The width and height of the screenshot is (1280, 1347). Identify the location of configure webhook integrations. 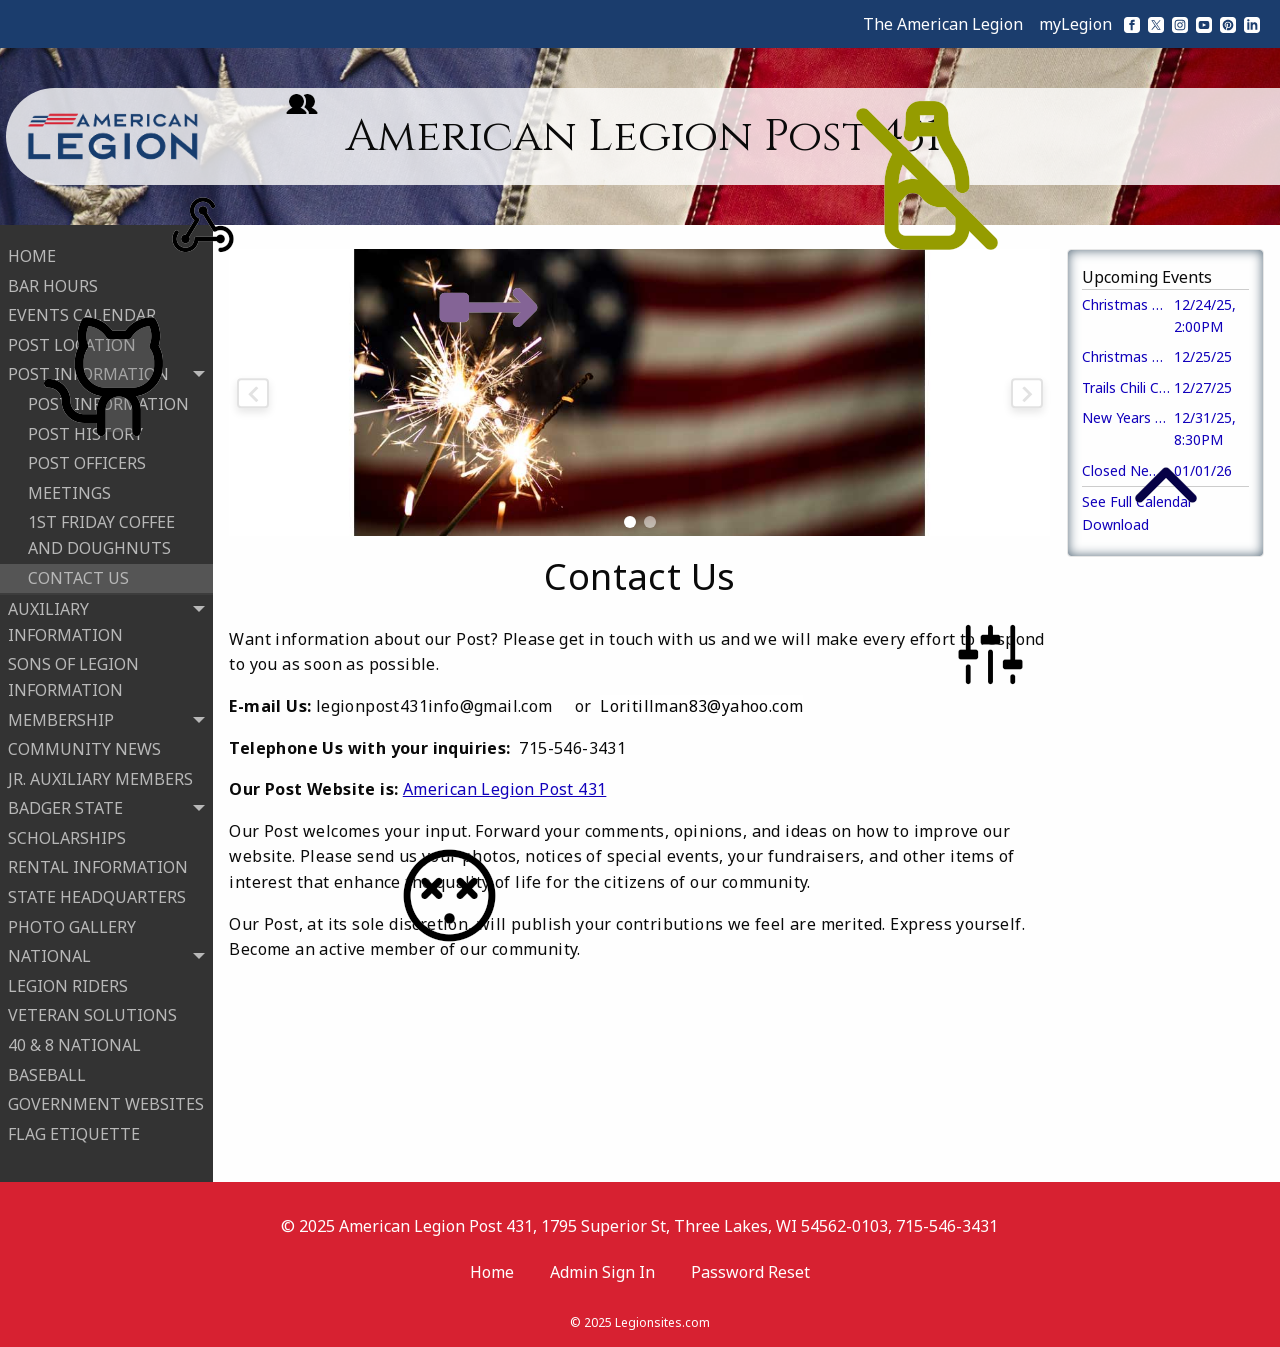
(203, 228).